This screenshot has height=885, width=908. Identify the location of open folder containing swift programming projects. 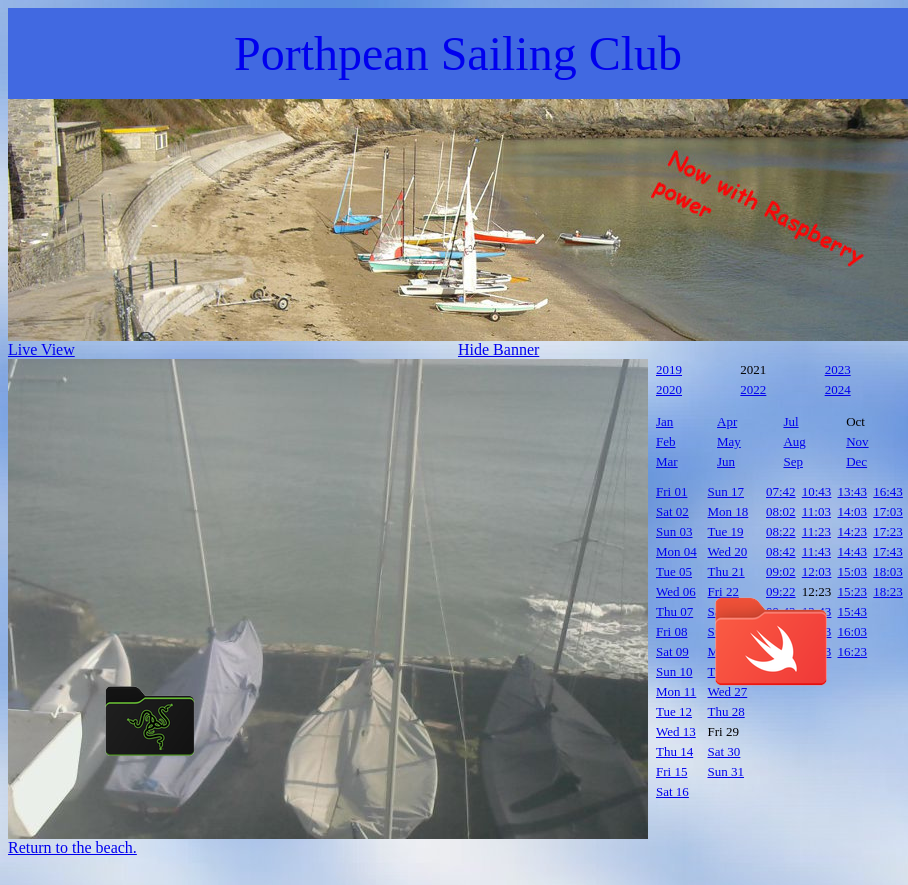
(770, 644).